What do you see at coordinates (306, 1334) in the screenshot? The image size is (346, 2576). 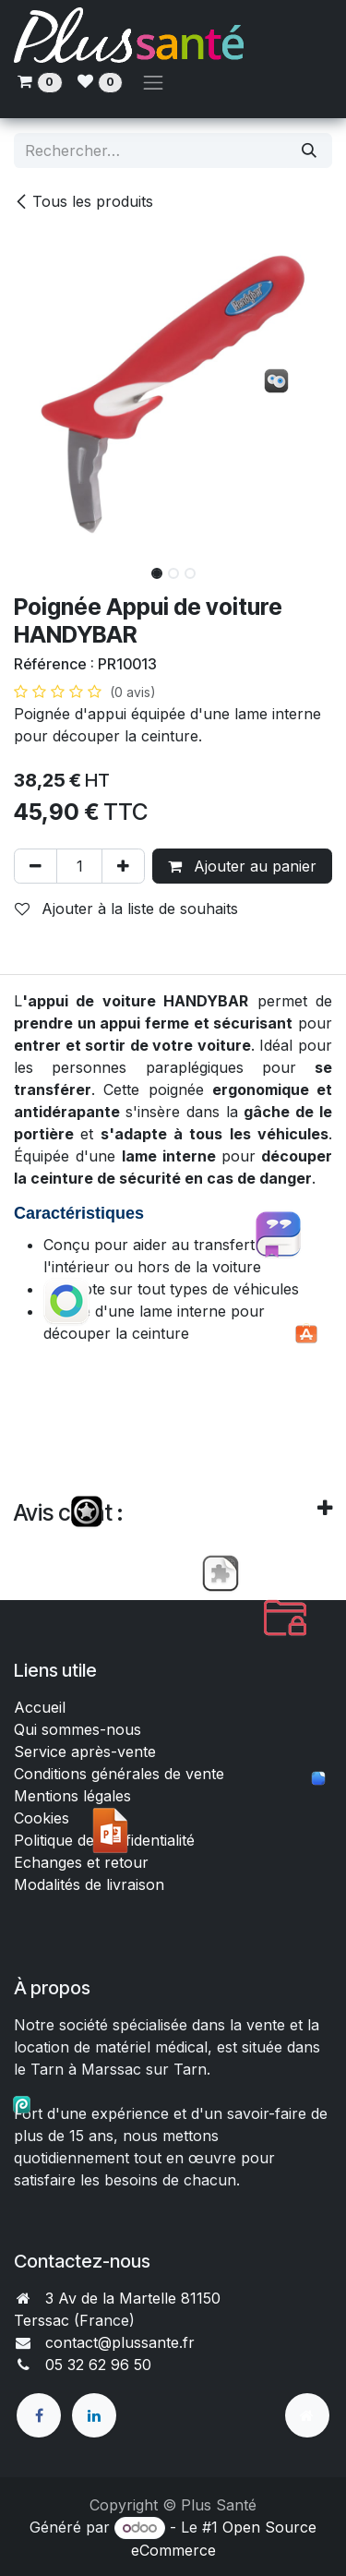 I see `open the Ubuntu Software Center` at bounding box center [306, 1334].